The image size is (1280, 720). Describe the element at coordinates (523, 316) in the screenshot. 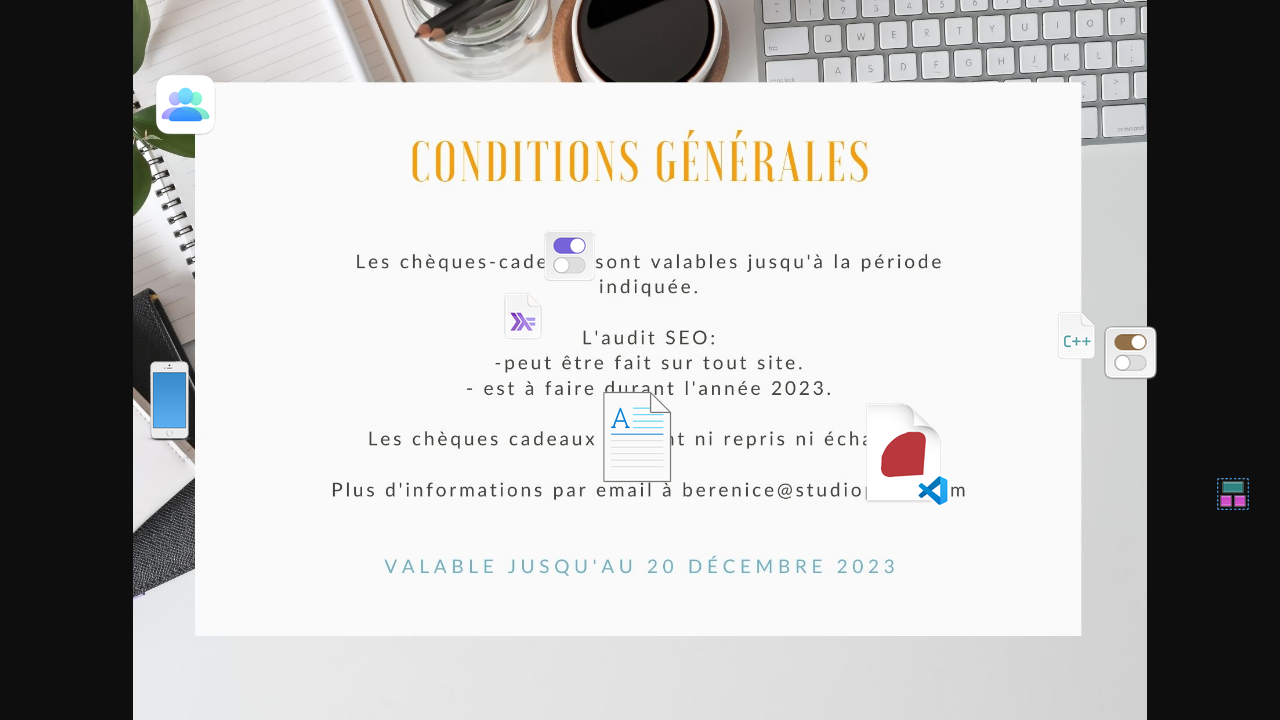

I see `a haskell source code file` at that location.